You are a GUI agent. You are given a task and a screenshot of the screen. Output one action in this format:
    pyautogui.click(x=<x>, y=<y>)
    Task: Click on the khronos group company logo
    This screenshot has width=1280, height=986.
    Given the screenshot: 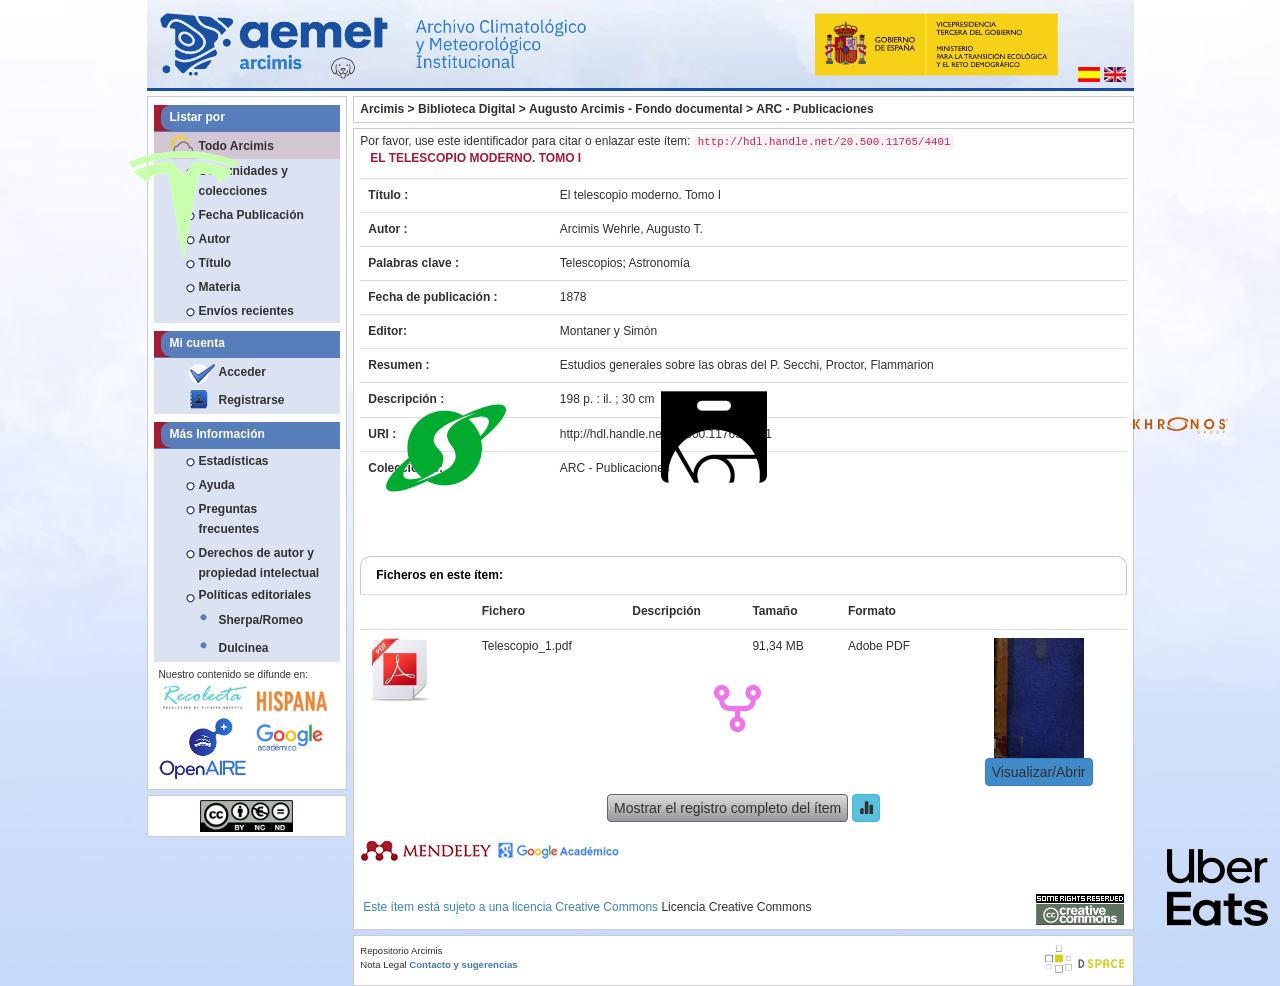 What is the action you would take?
    pyautogui.click(x=1180, y=425)
    